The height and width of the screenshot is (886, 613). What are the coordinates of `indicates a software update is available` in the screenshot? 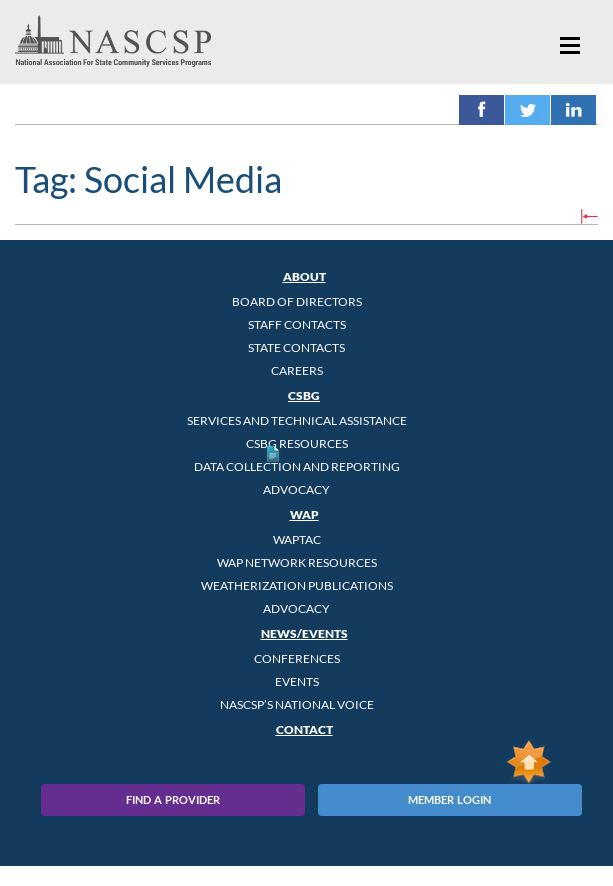 It's located at (529, 762).